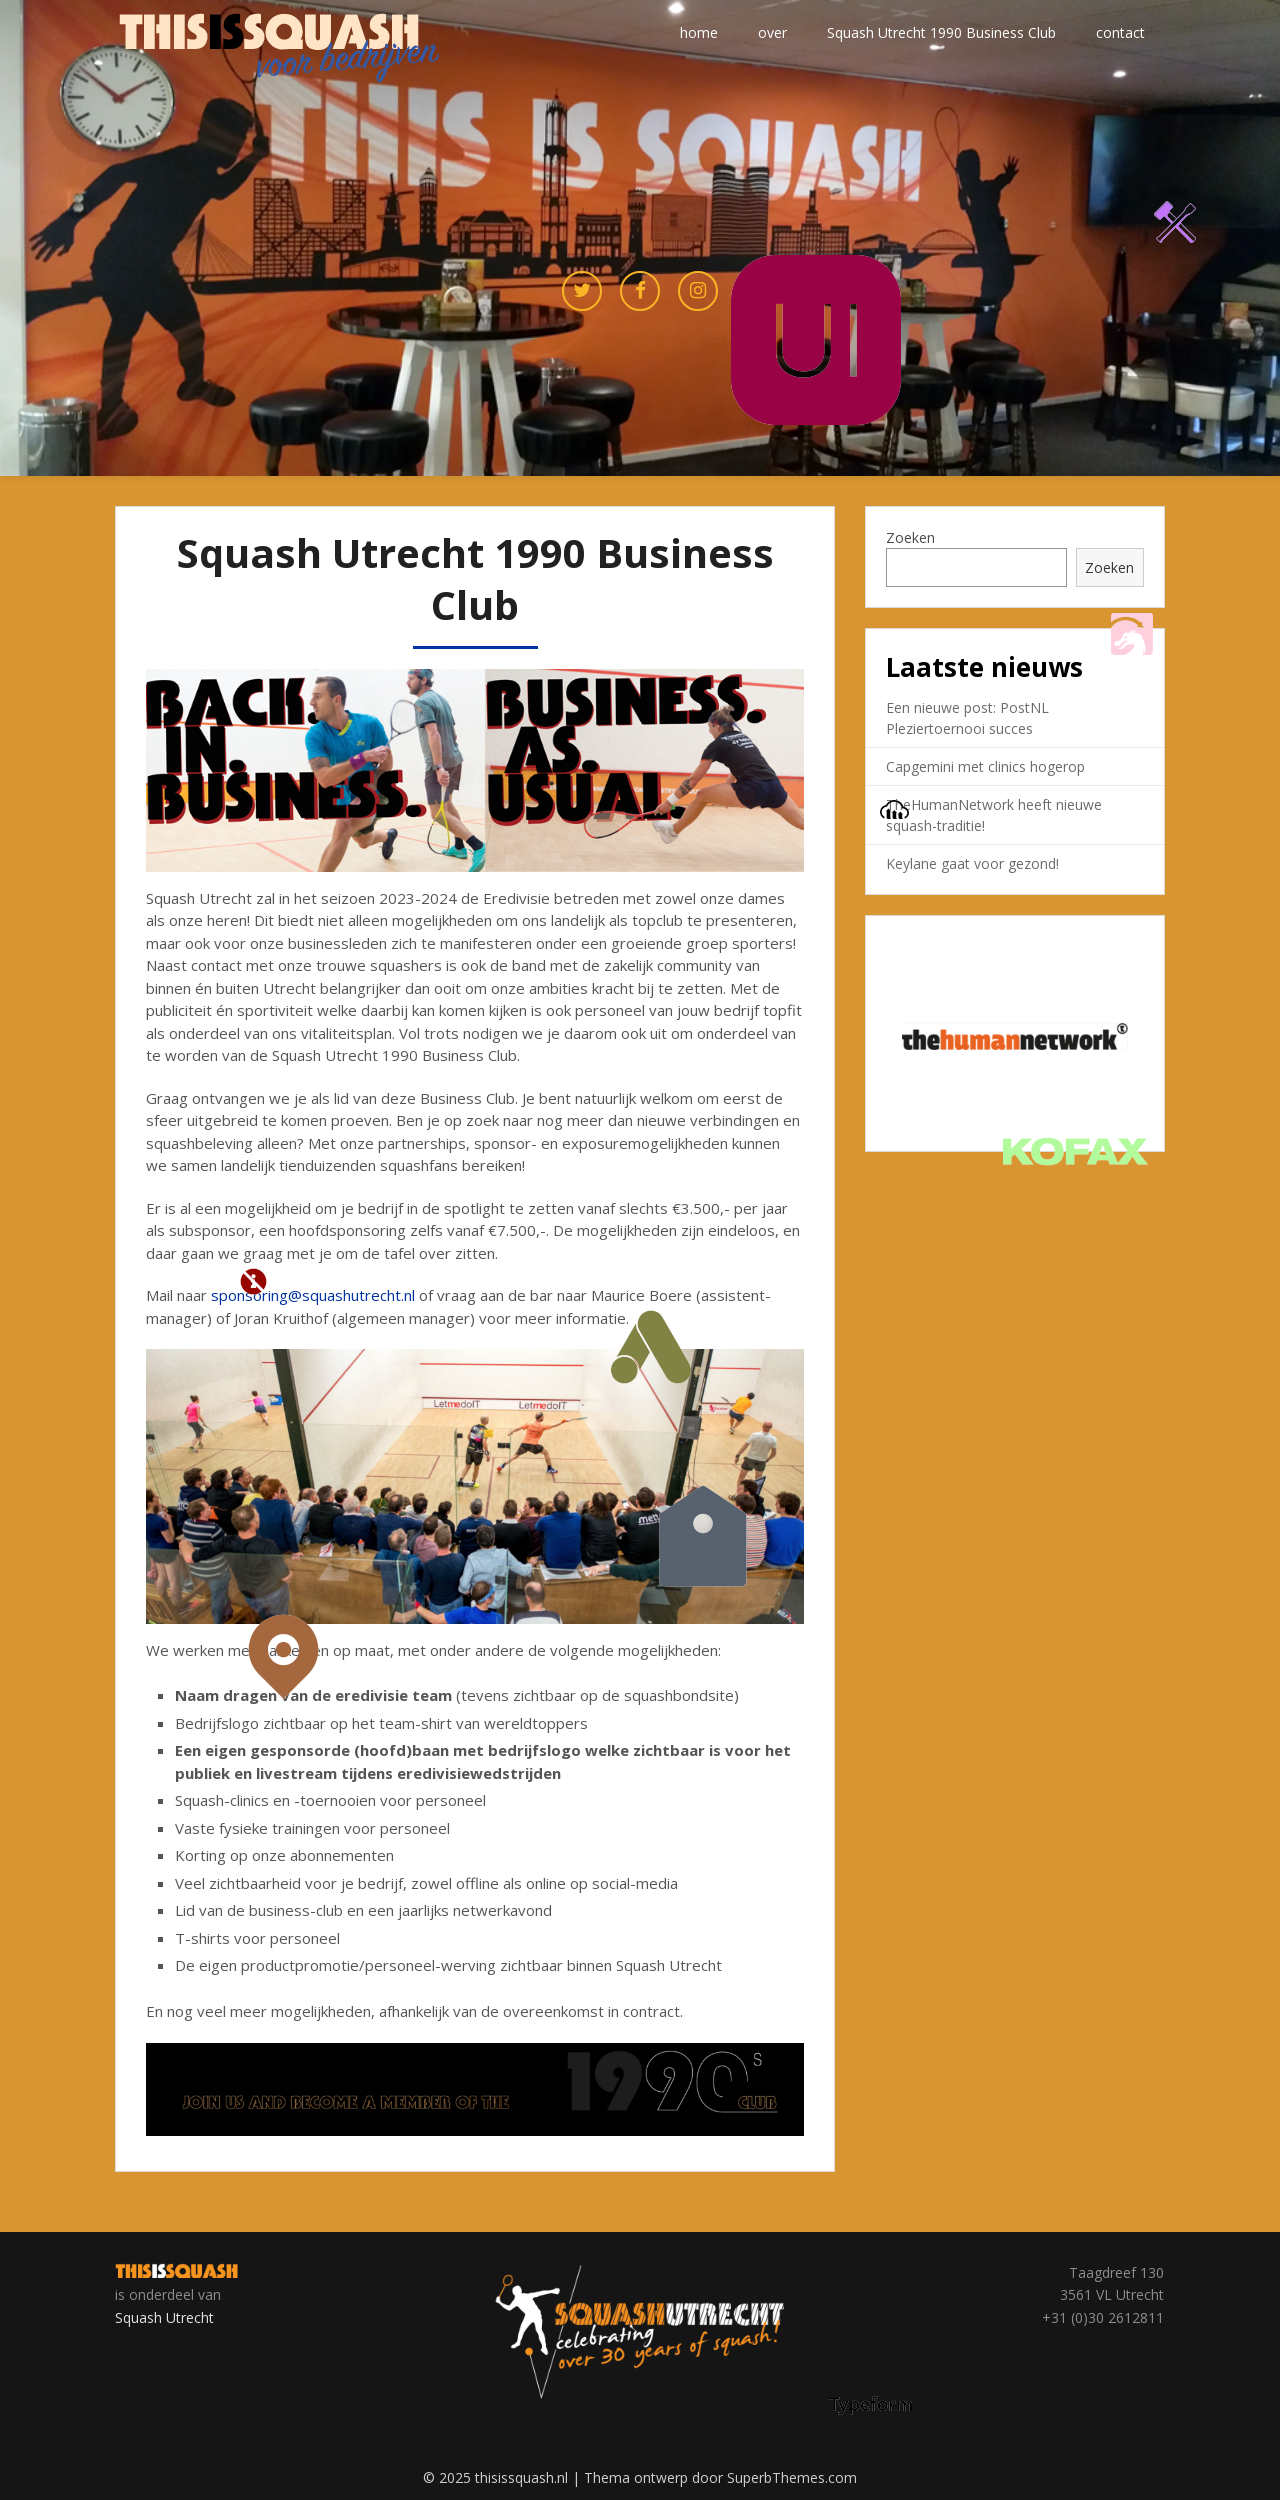 The height and width of the screenshot is (2500, 1280). What do you see at coordinates (816, 340) in the screenshot?
I see `heroui brand logo` at bounding box center [816, 340].